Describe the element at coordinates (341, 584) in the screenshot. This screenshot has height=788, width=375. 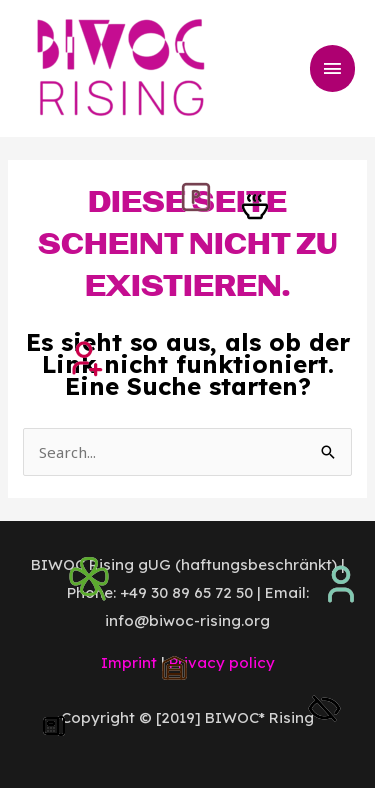
I see `view your profile` at that location.